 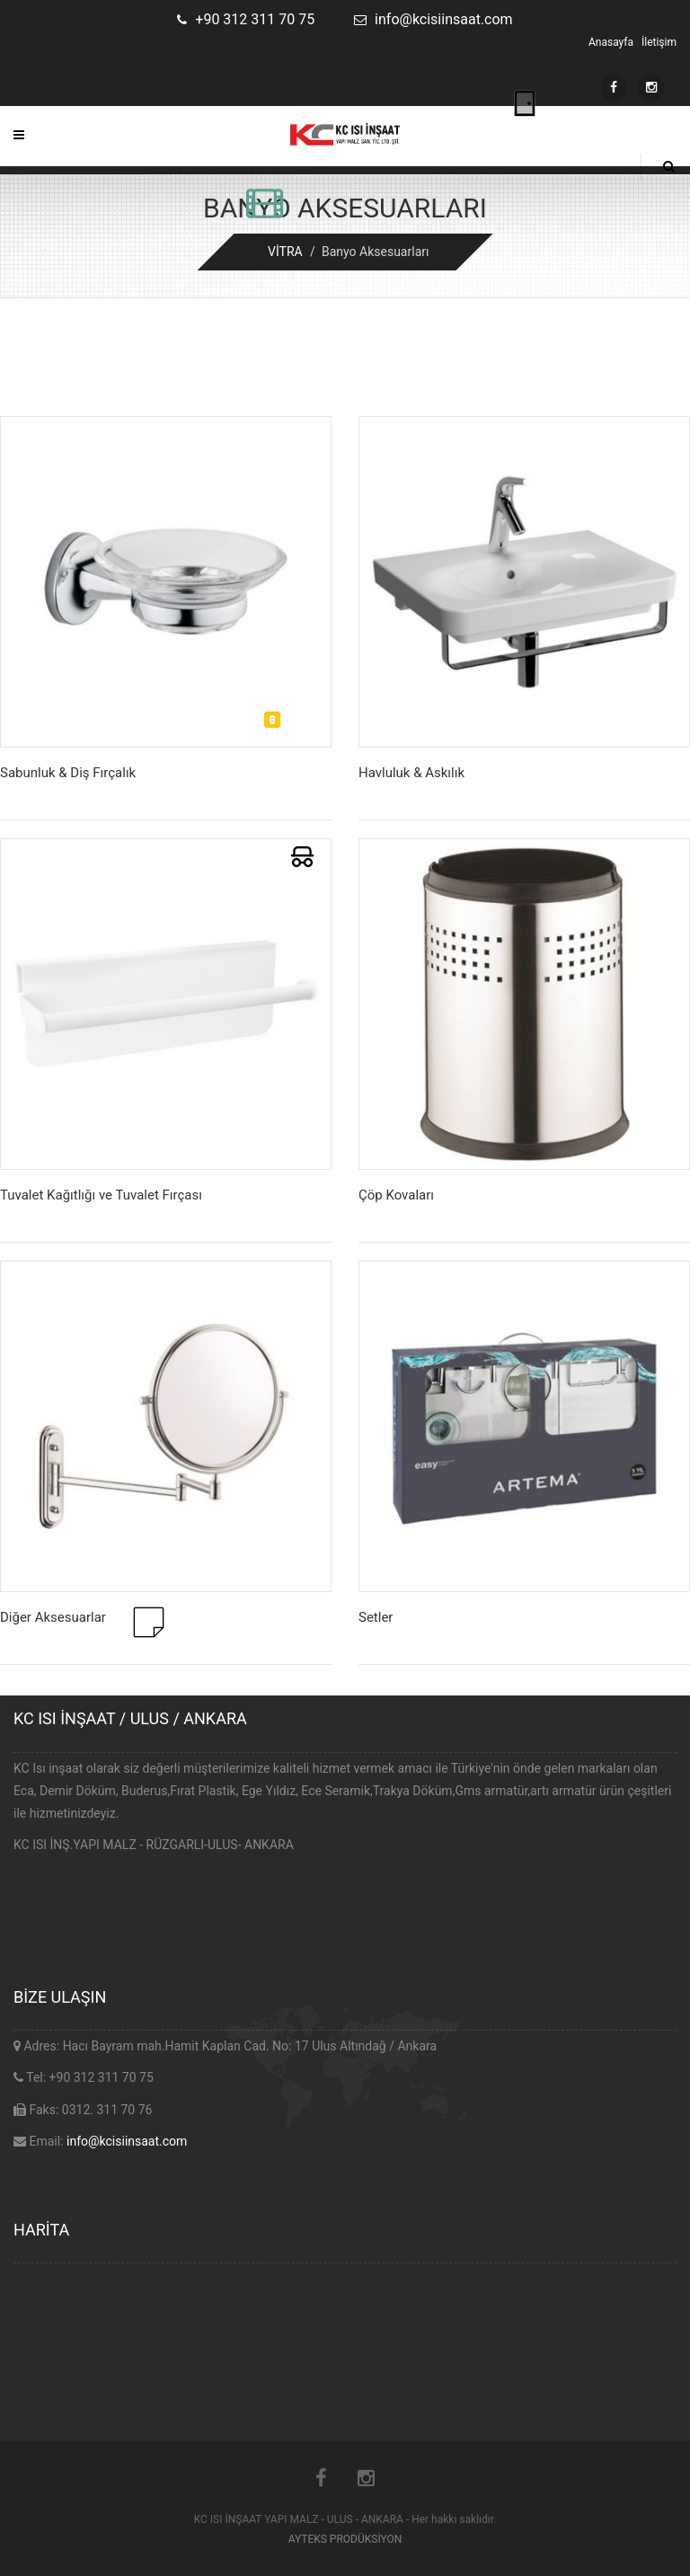 What do you see at coordinates (264, 203) in the screenshot?
I see `access video or film content` at bounding box center [264, 203].